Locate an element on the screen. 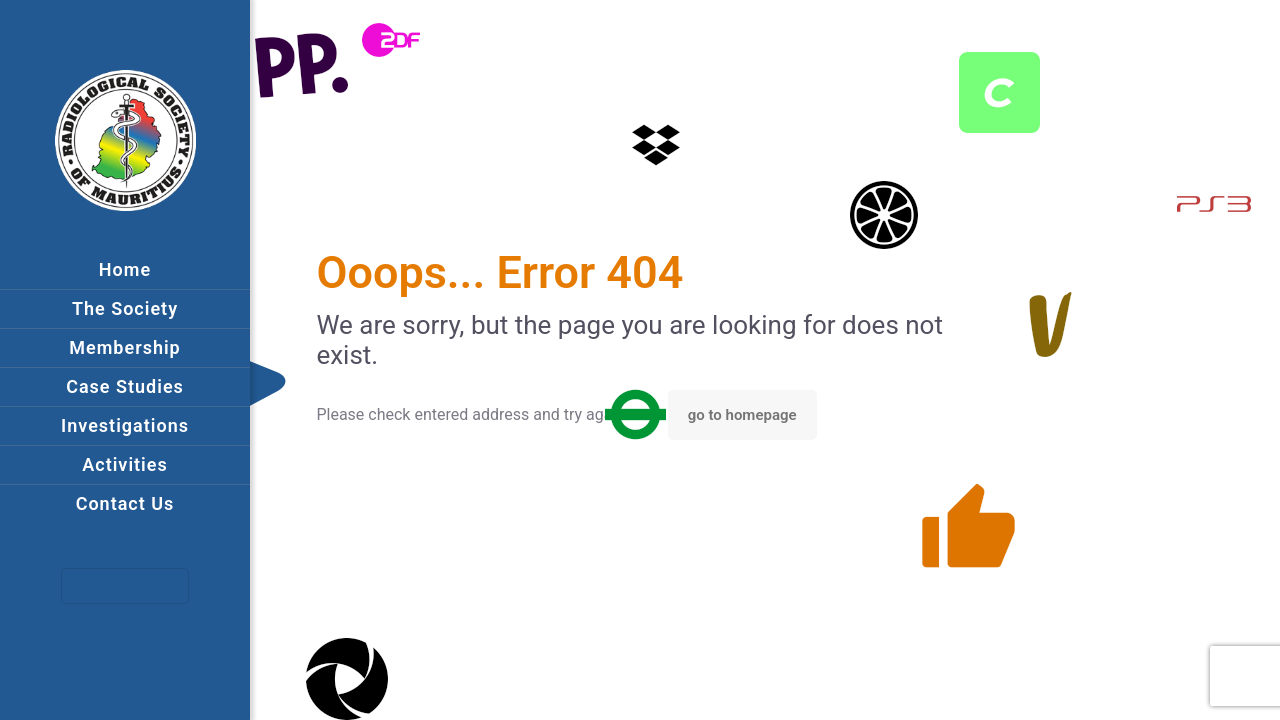  ZDF German television network logo is located at coordinates (391, 40).